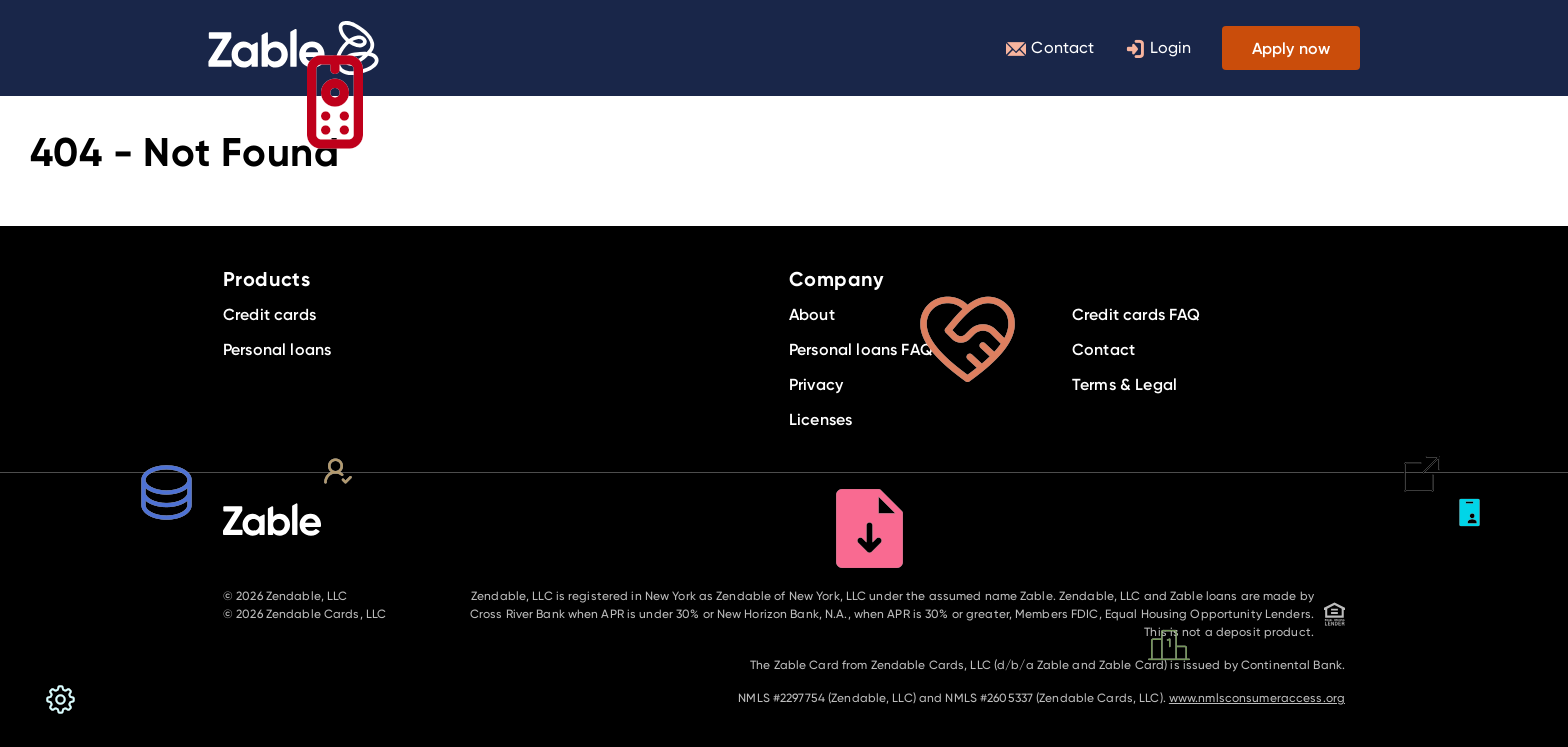 This screenshot has width=1568, height=747. I want to click on access settings or preferences, so click(60, 699).